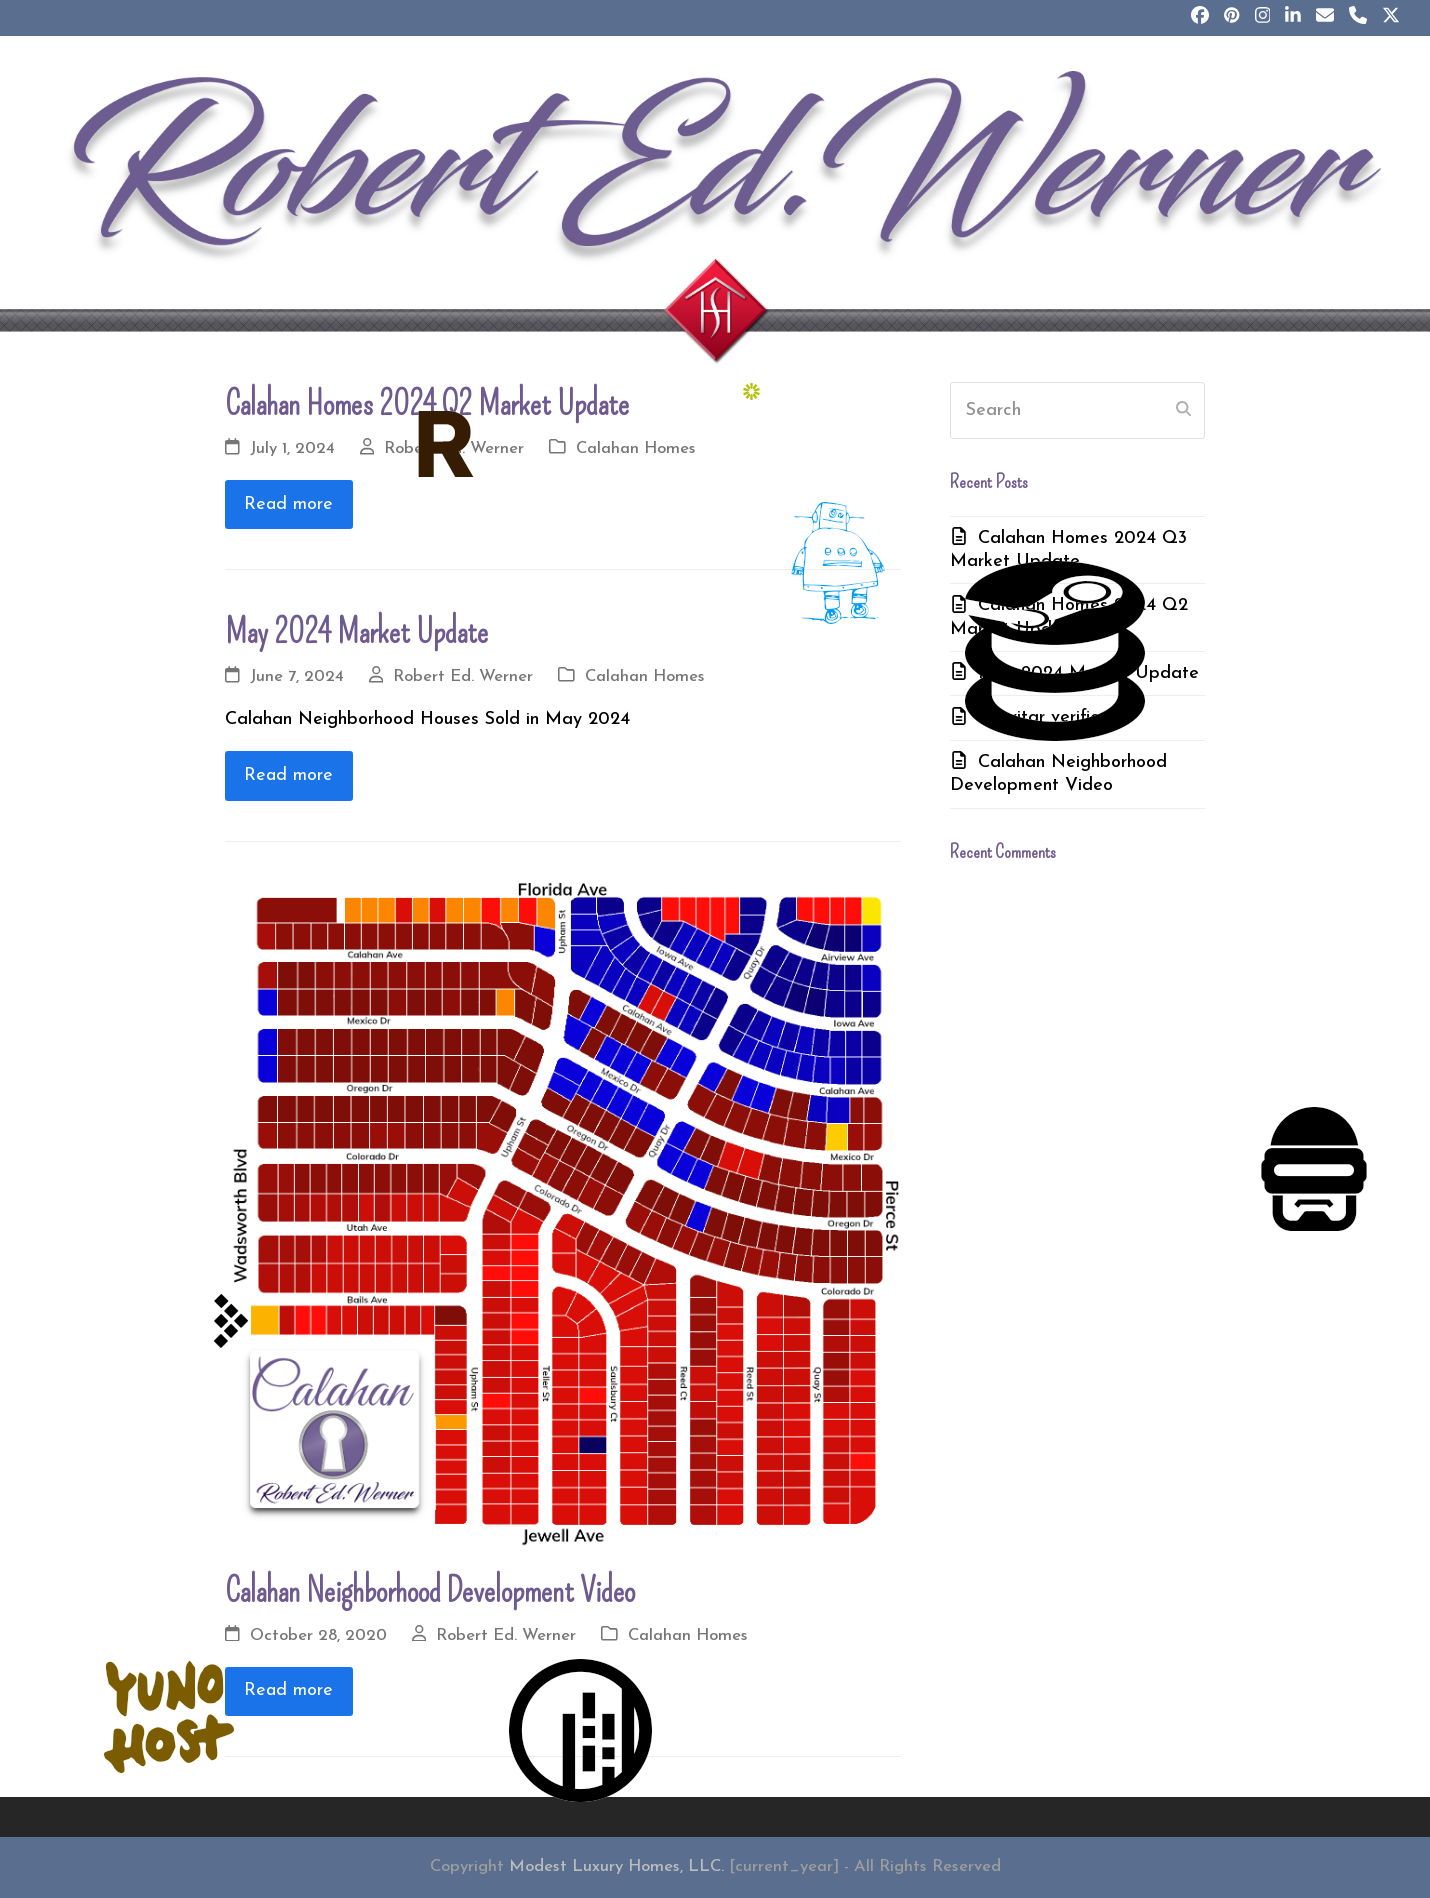 This screenshot has height=1898, width=1430. What do you see at coordinates (231, 1321) in the screenshot?
I see `open TestRail test management platform` at bounding box center [231, 1321].